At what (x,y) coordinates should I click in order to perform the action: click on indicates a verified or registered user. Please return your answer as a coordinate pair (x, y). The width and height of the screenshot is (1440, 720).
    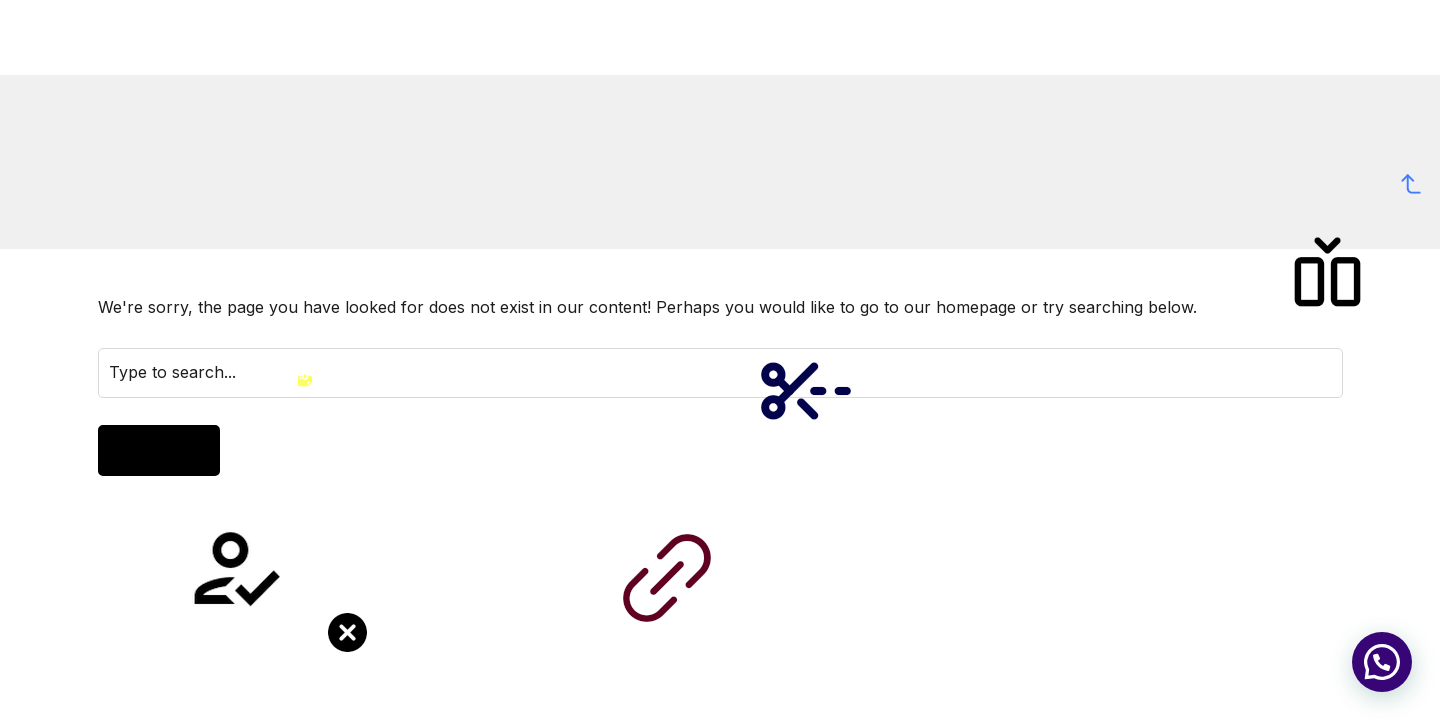
    Looking at the image, I should click on (235, 568).